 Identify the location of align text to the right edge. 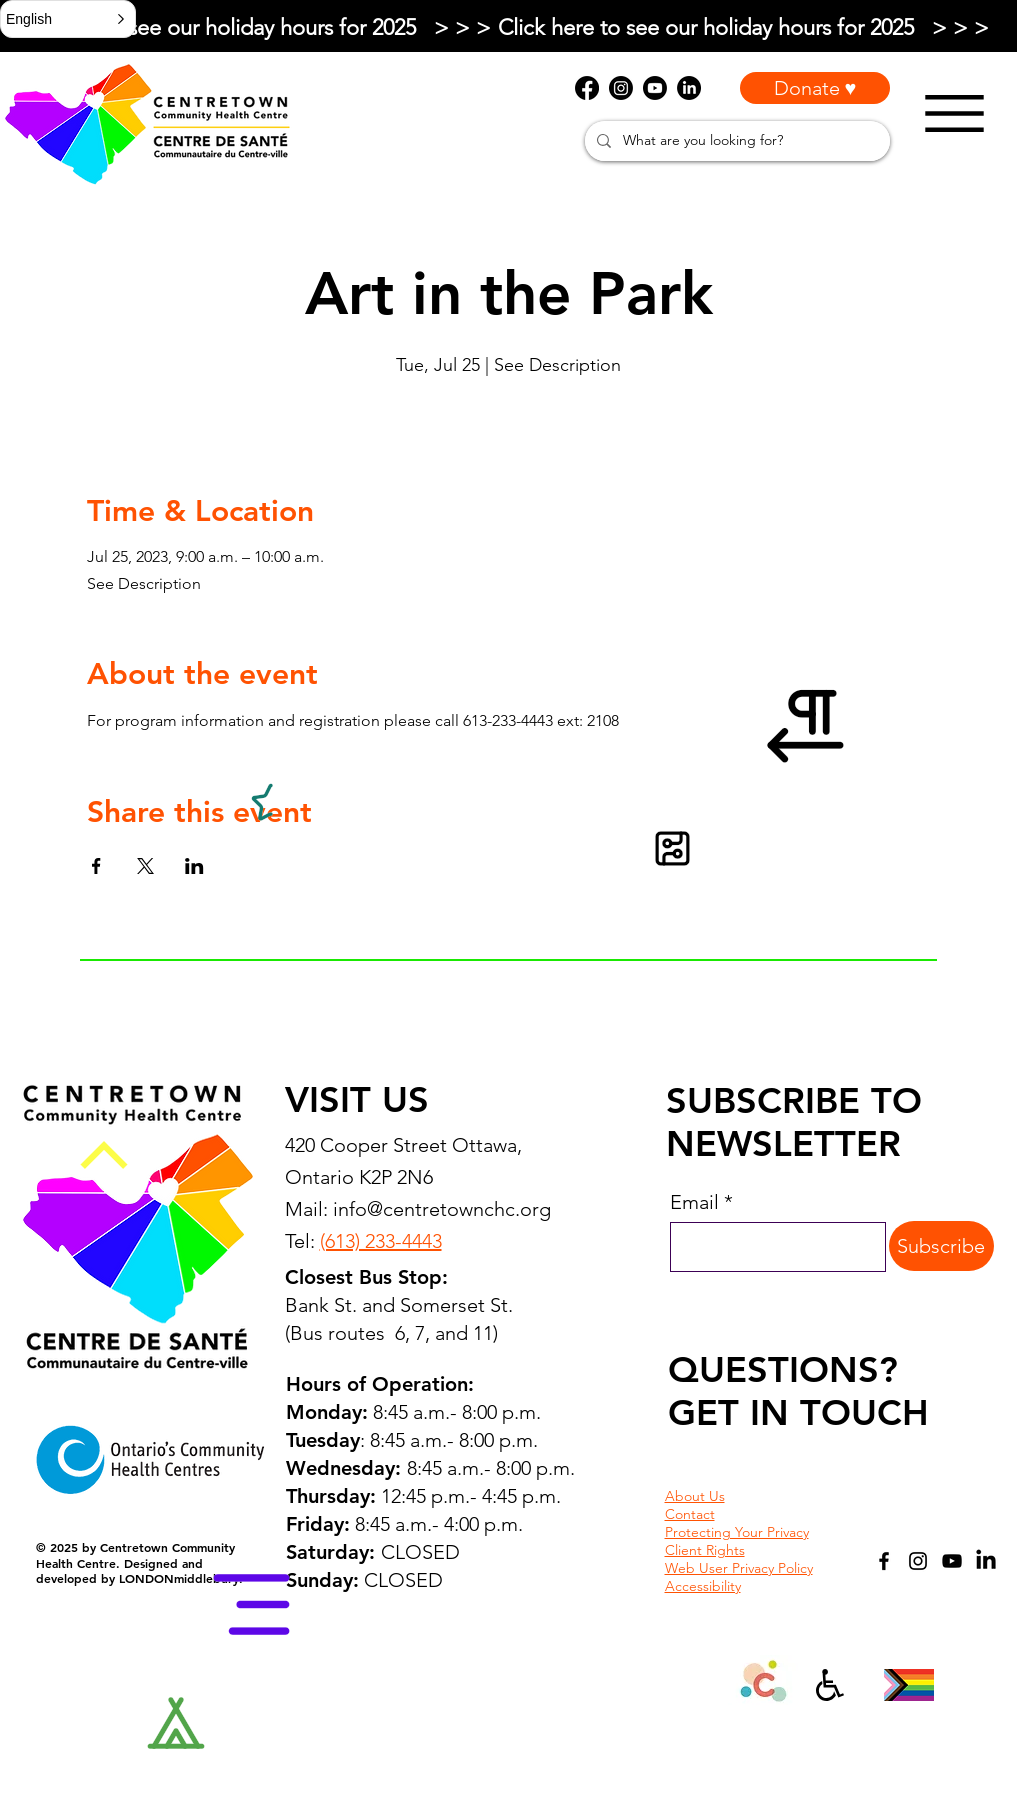
(251, 1604).